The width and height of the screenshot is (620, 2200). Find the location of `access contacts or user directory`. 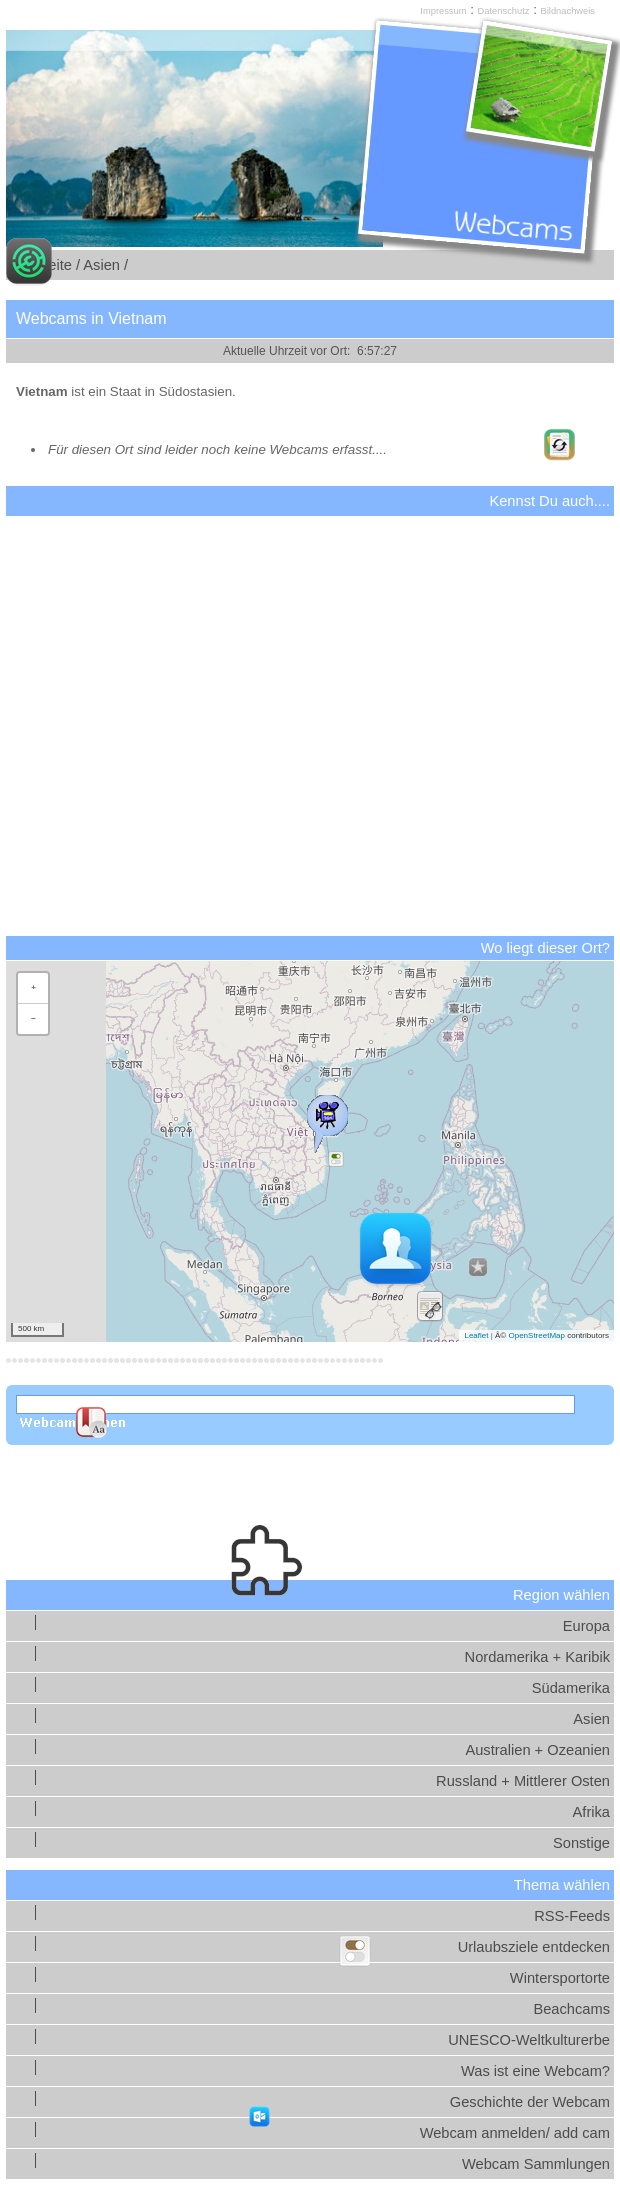

access contacts or user directory is located at coordinates (395, 1248).